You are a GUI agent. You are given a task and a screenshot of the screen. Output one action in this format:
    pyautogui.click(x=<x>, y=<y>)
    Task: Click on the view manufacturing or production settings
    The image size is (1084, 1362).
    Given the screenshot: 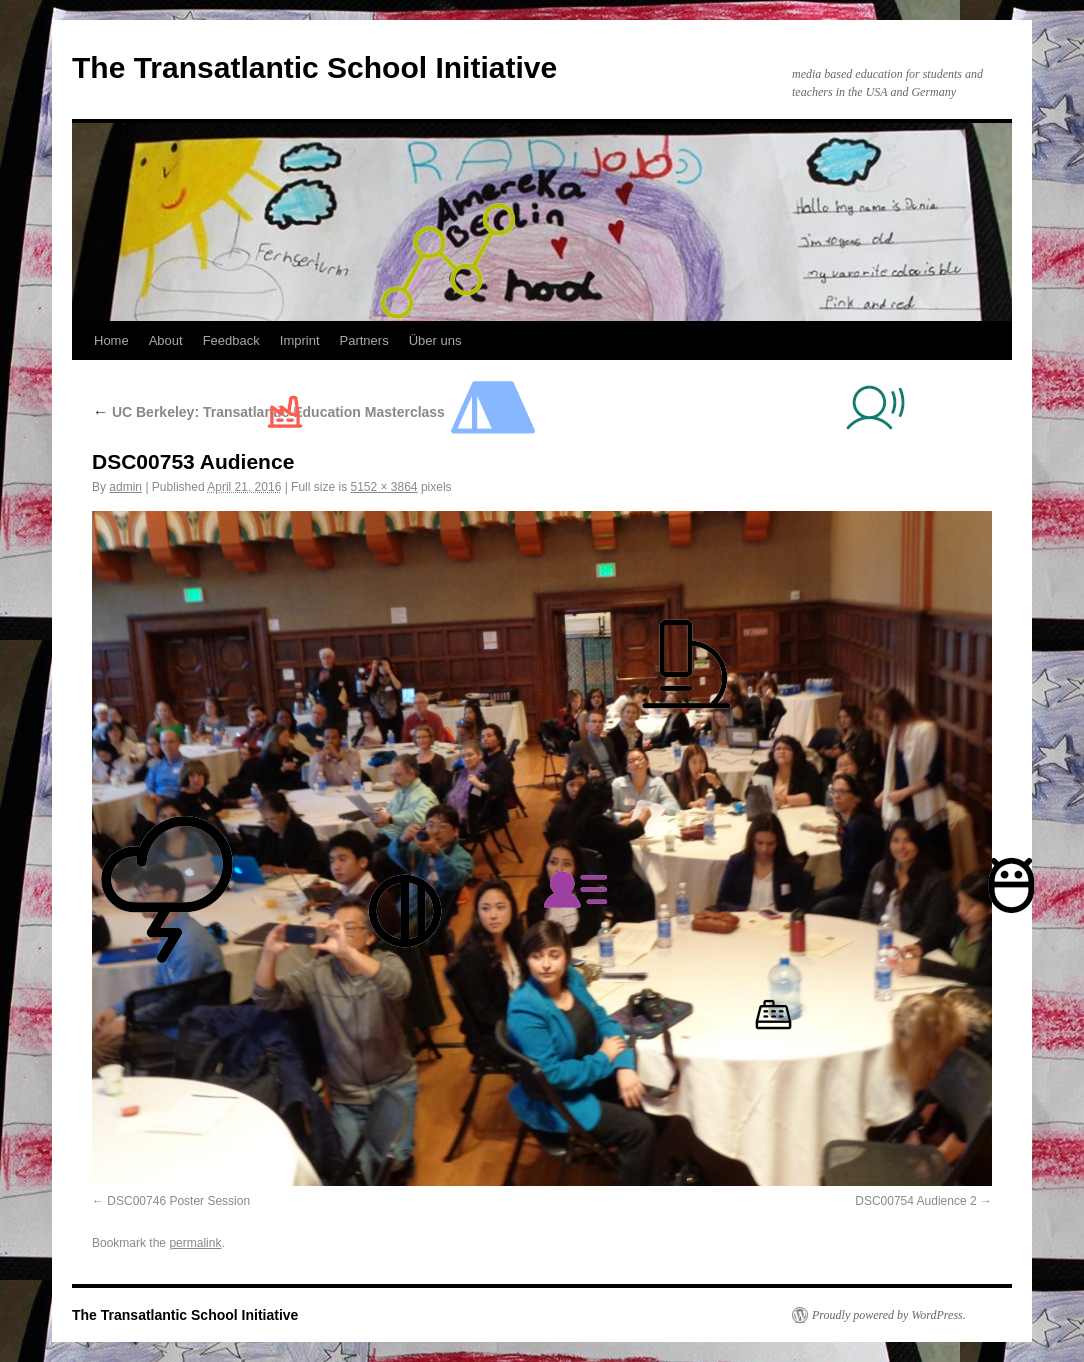 What is the action you would take?
    pyautogui.click(x=285, y=413)
    